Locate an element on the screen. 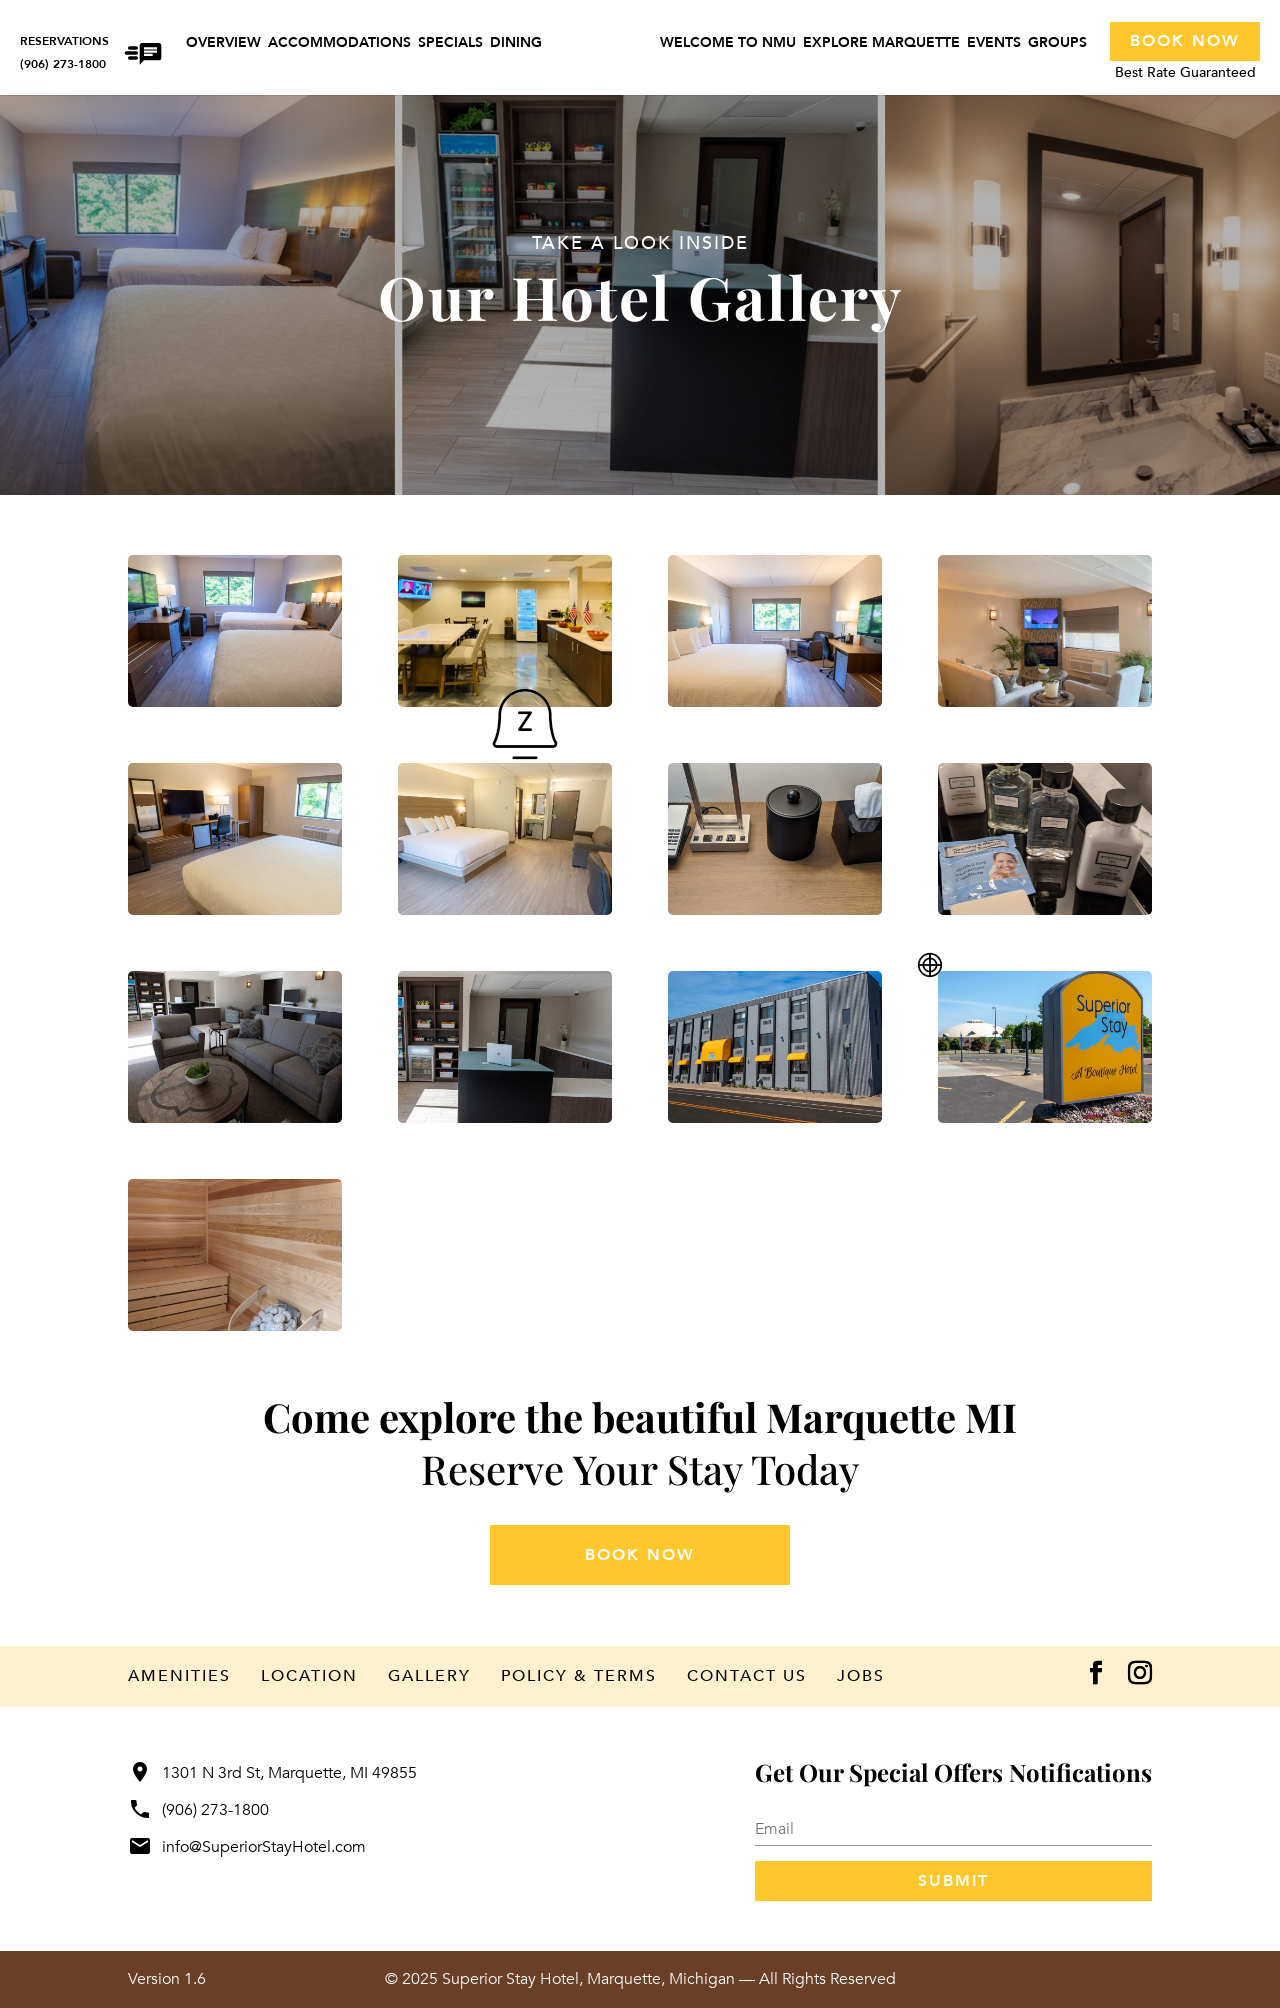  snooze notifications is located at coordinates (525, 724).